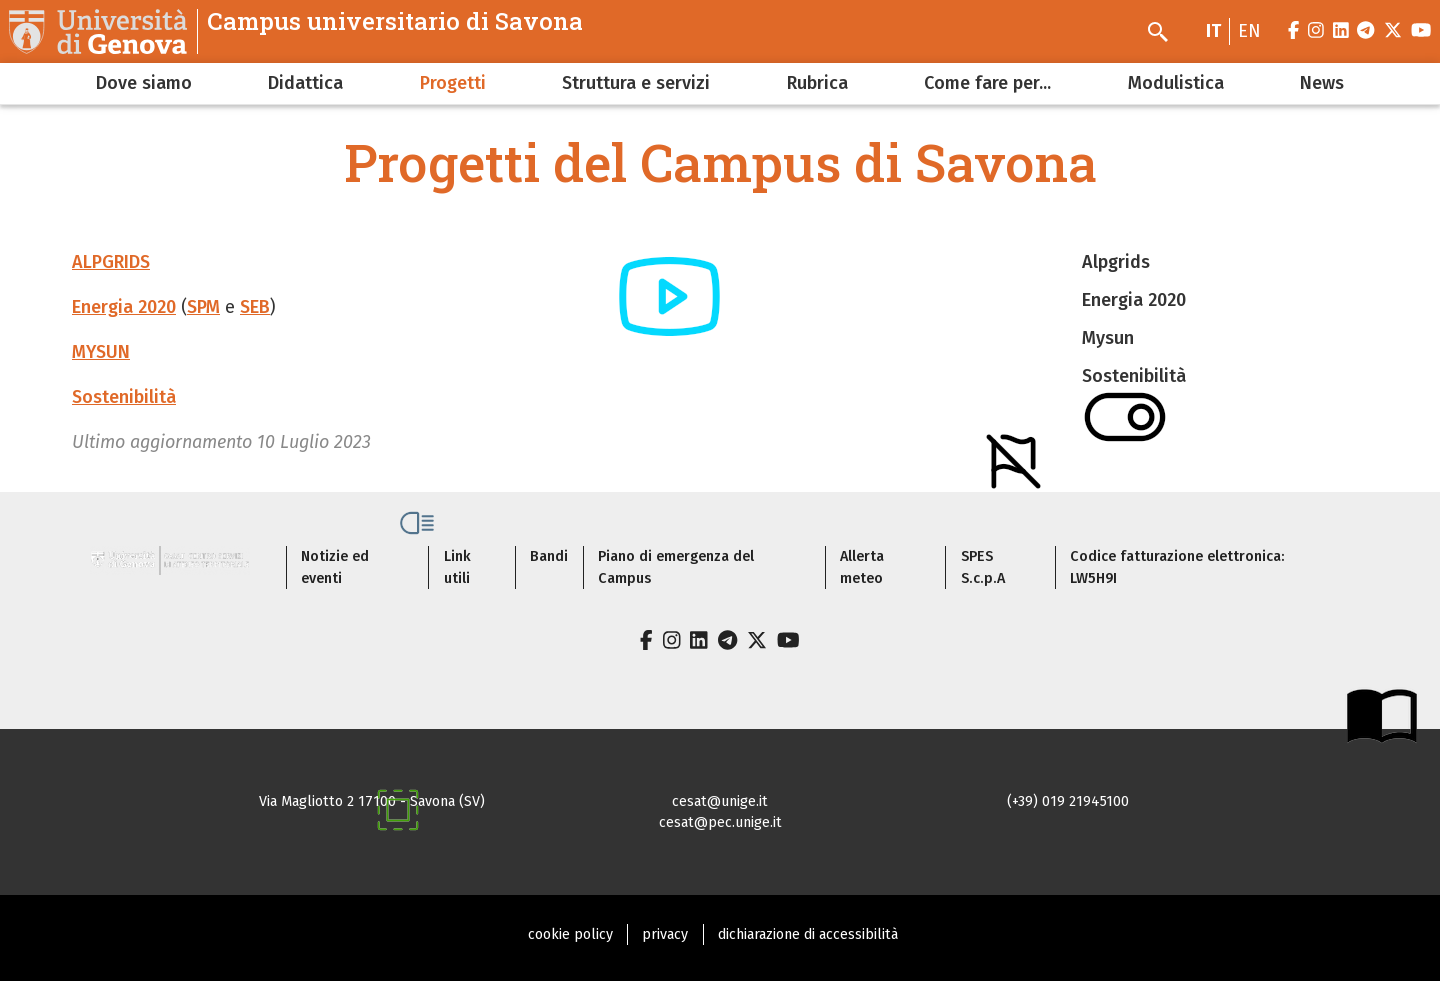 The image size is (1440, 981). Describe the element at coordinates (398, 810) in the screenshot. I see `select all items` at that location.